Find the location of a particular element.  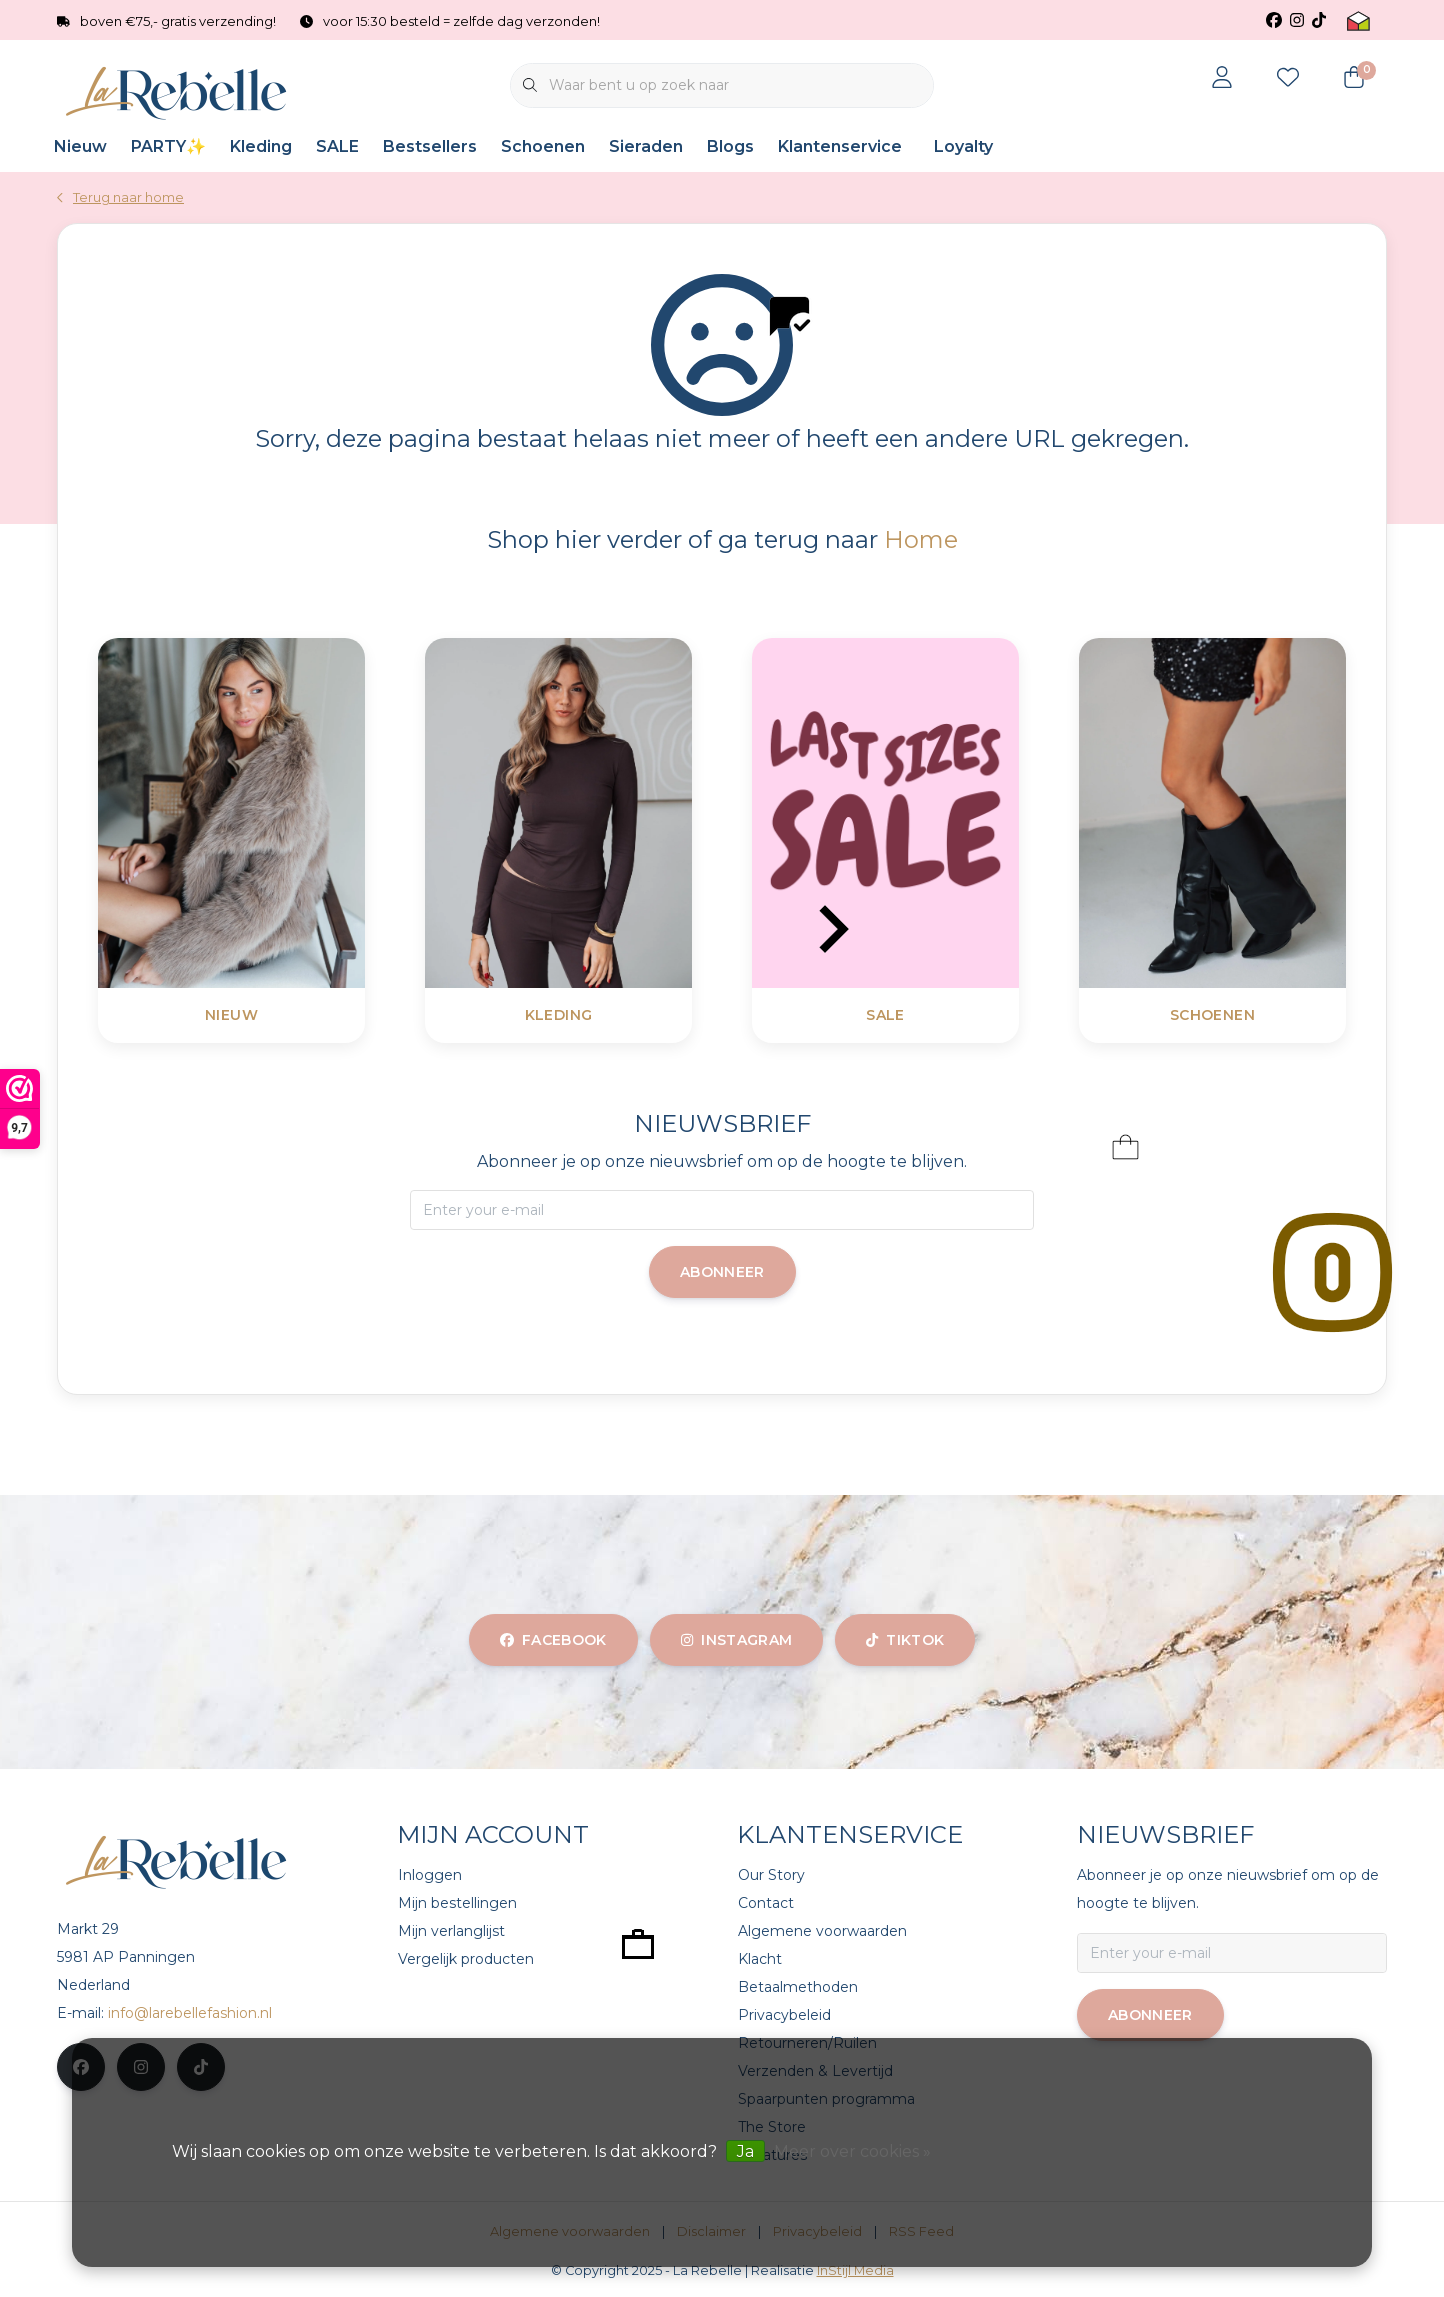

view your shopping bag is located at coordinates (1125, 1148).